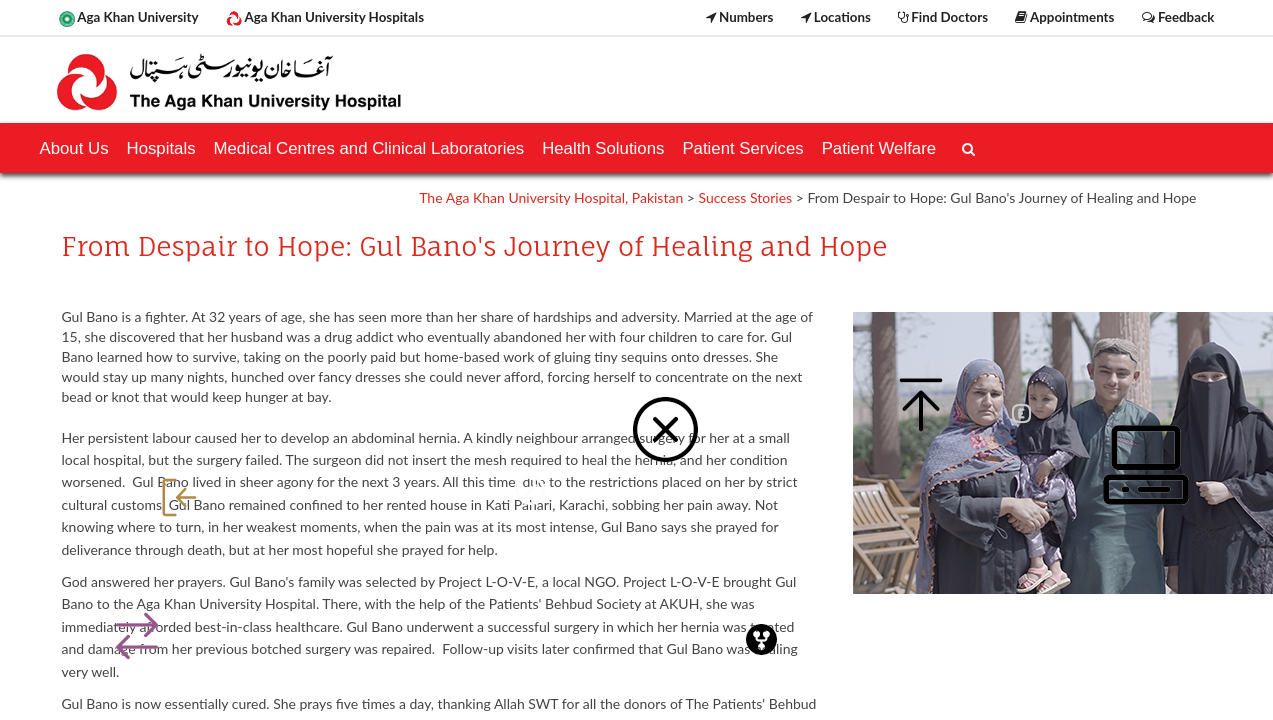  What do you see at coordinates (921, 405) in the screenshot?
I see `move item to top of list` at bounding box center [921, 405].